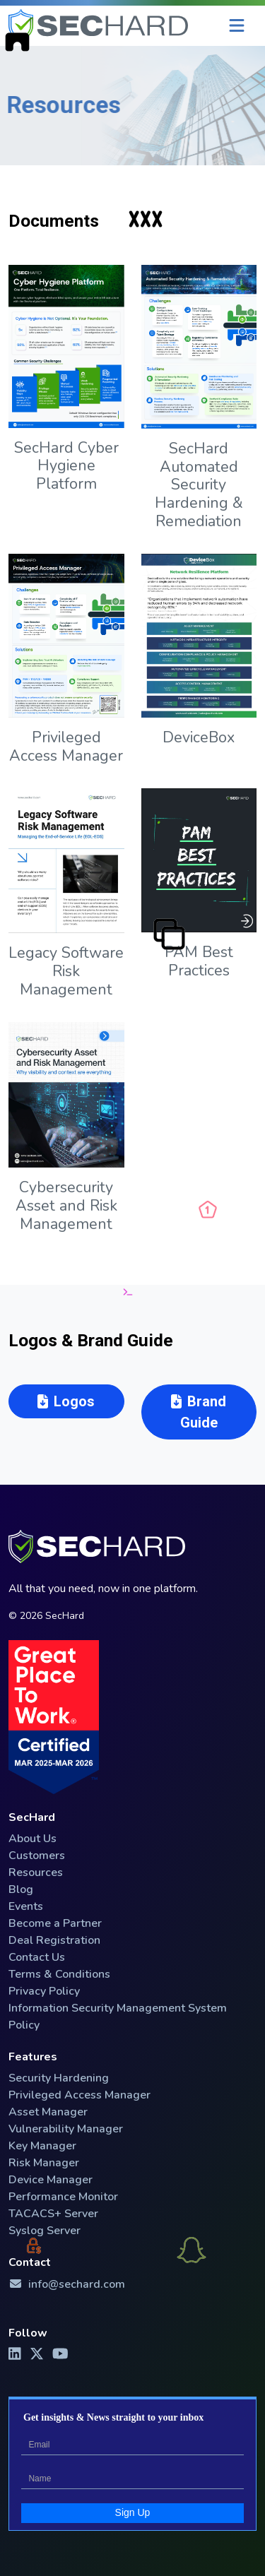 Image resolution: width=265 pixels, height=2576 pixels. What do you see at coordinates (128, 1292) in the screenshot?
I see `open the command line terminal` at bounding box center [128, 1292].